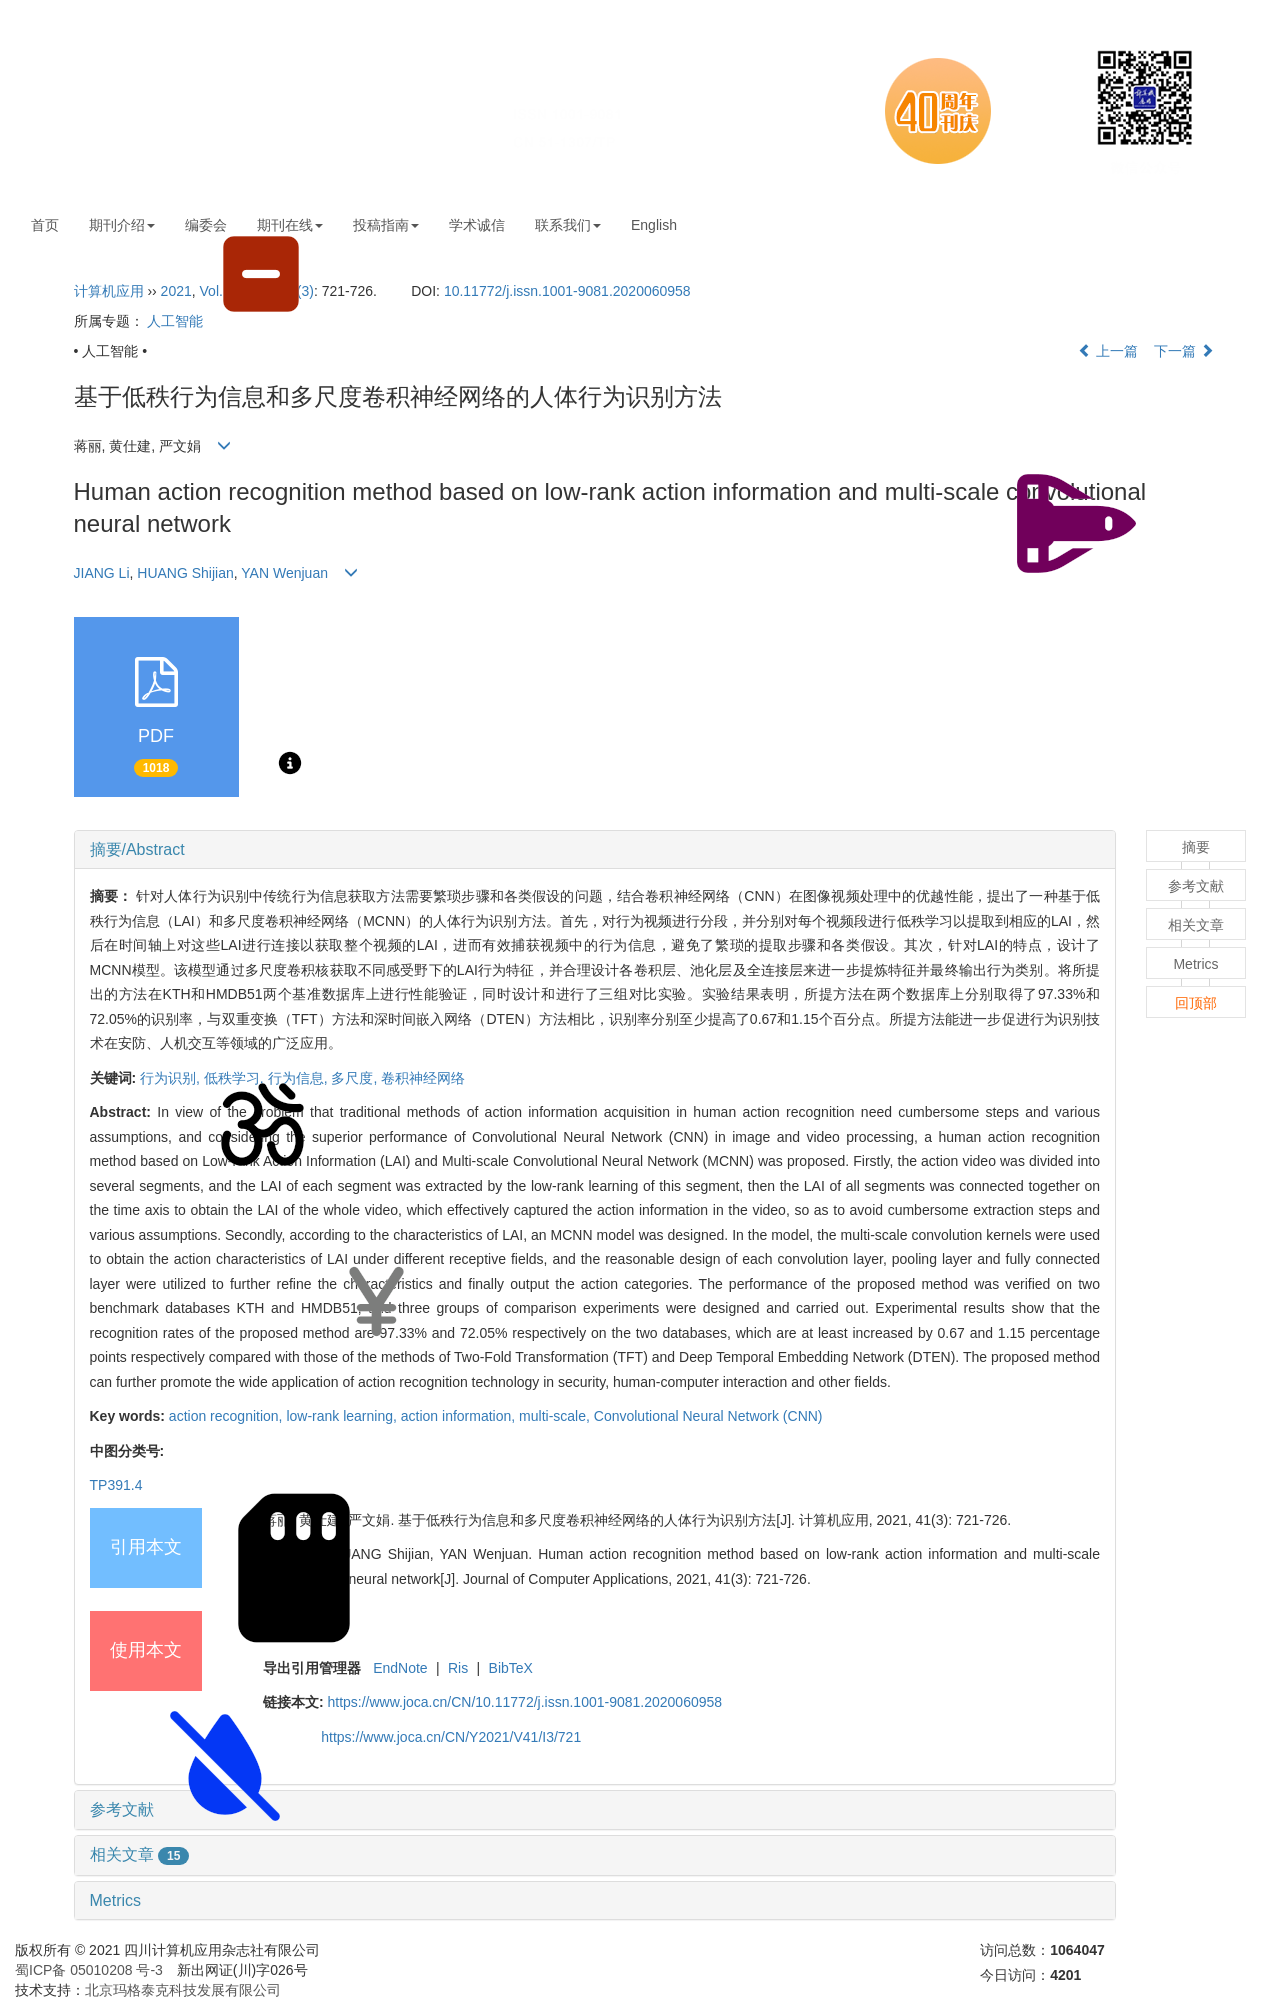 Image resolution: width=1287 pixels, height=2010 pixels. What do you see at coordinates (376, 1301) in the screenshot?
I see `select Japanese yen as currency` at bounding box center [376, 1301].